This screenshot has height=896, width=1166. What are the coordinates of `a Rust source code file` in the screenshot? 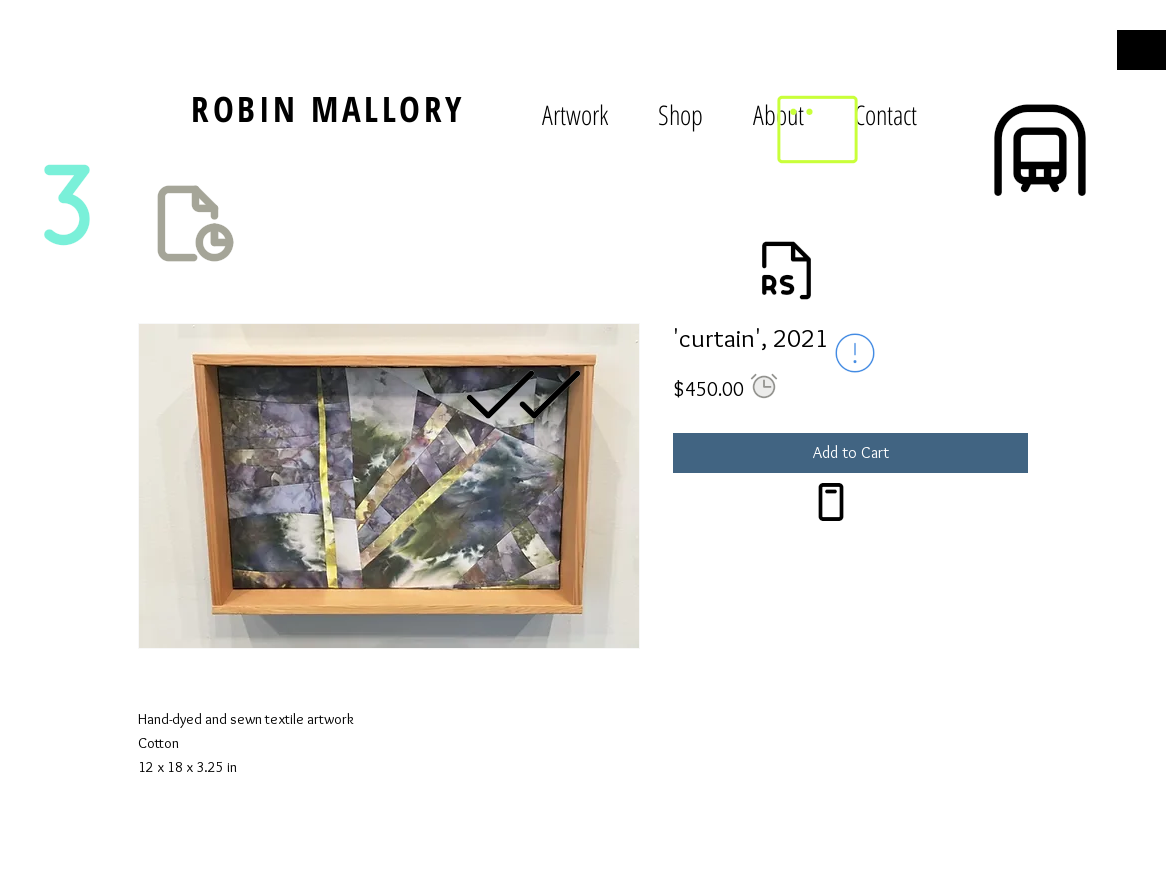 It's located at (786, 270).